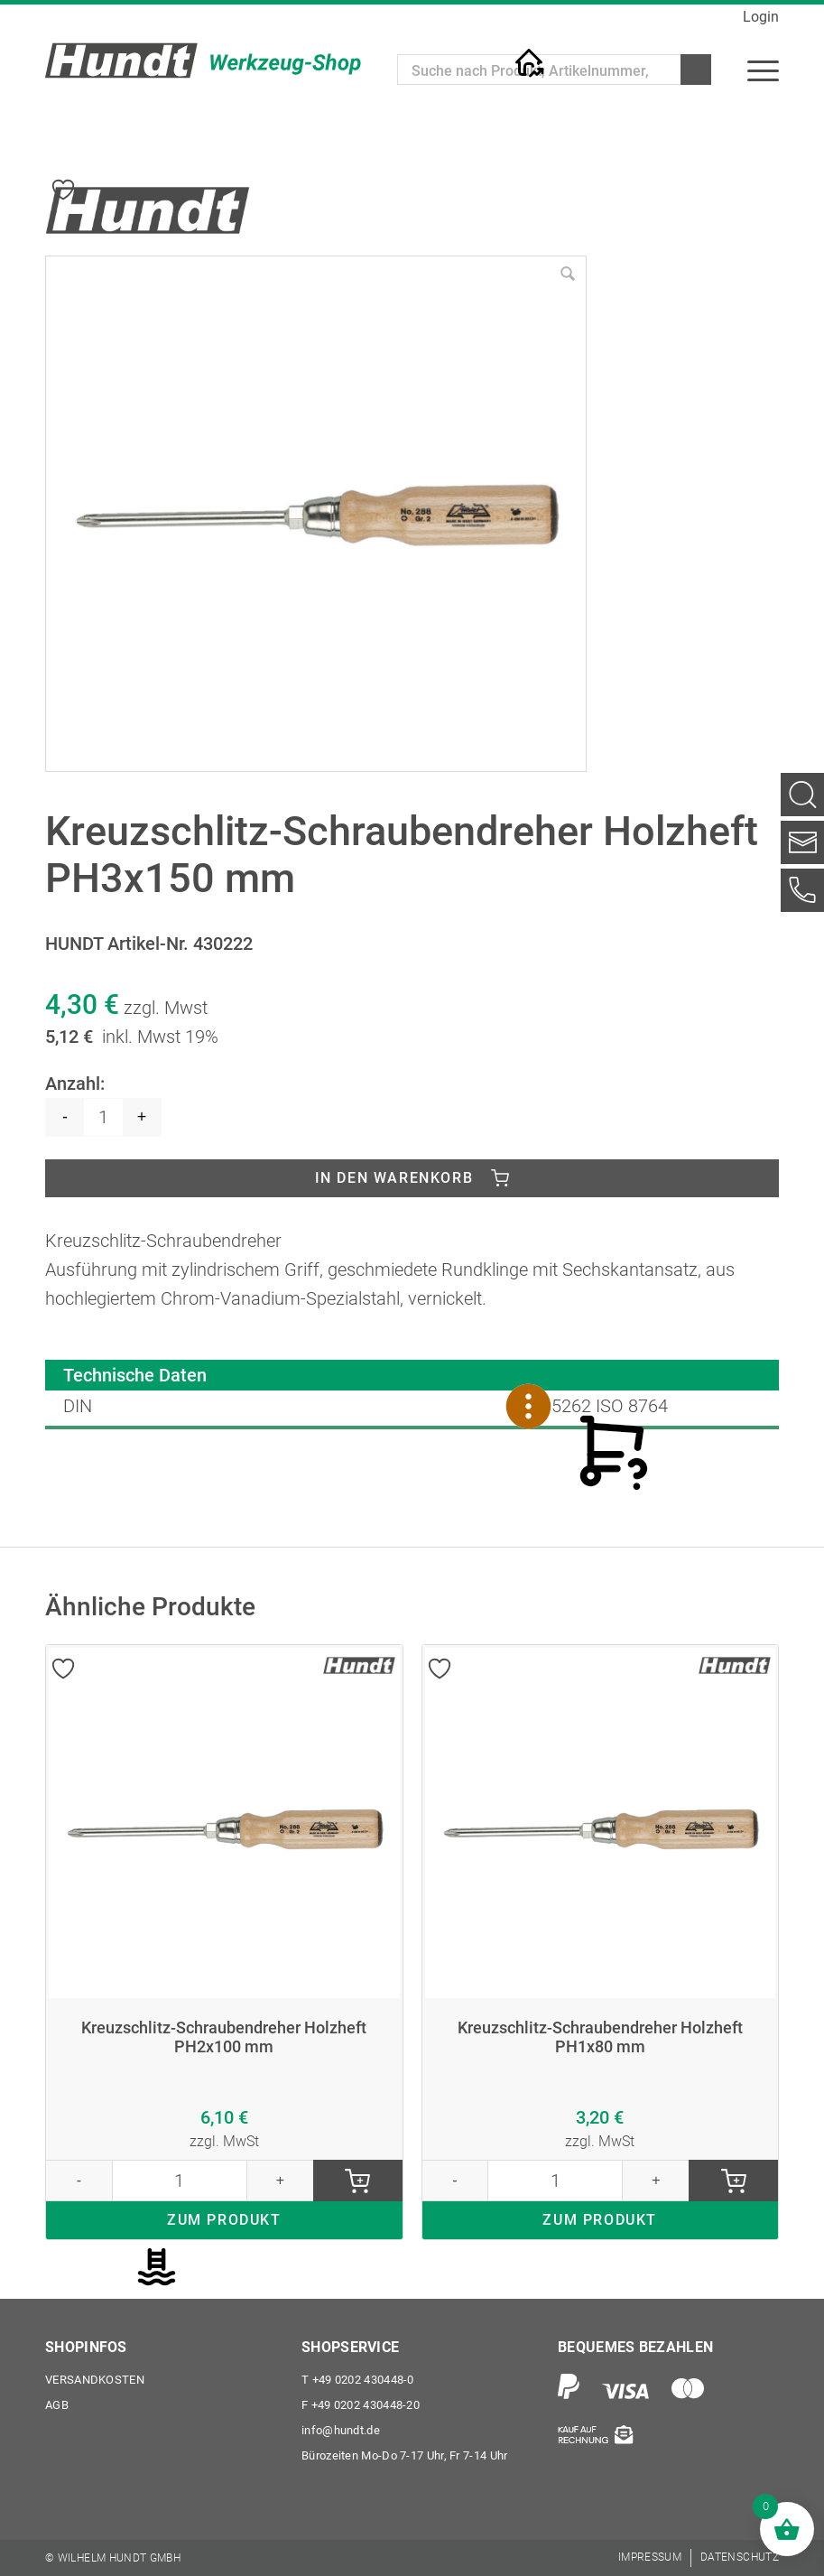  What do you see at coordinates (529, 62) in the screenshot?
I see `view home analytics and statistics` at bounding box center [529, 62].